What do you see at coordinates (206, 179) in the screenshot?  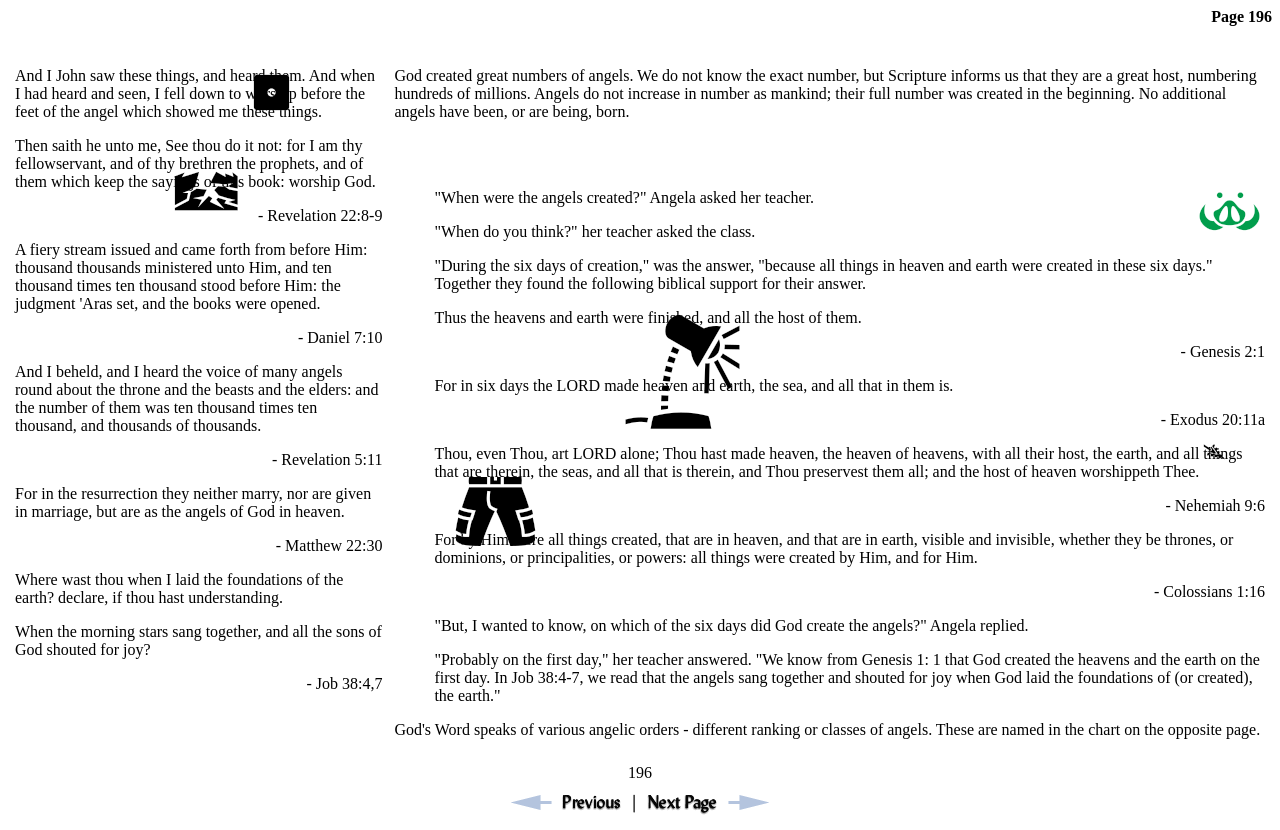 I see `trigger an earthquake or ground attack ability` at bounding box center [206, 179].